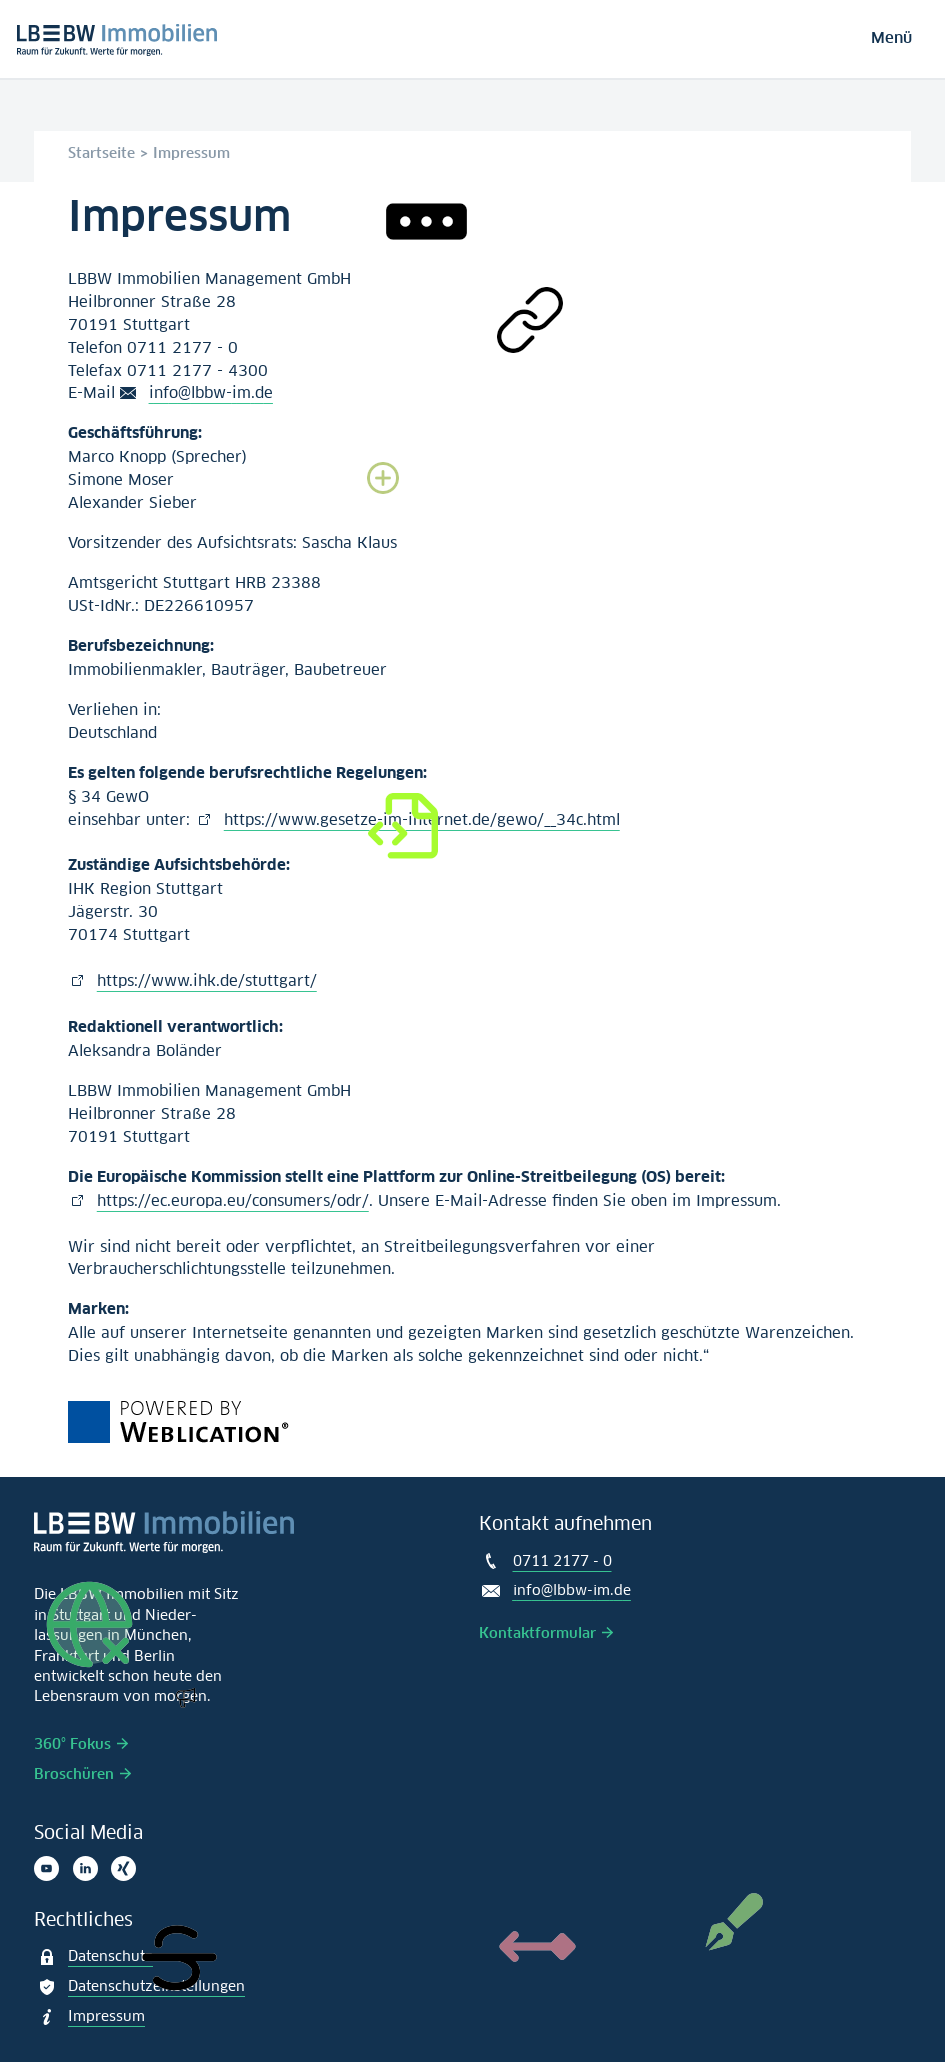 This screenshot has width=945, height=2062. I want to click on make an announcement, so click(186, 1698).